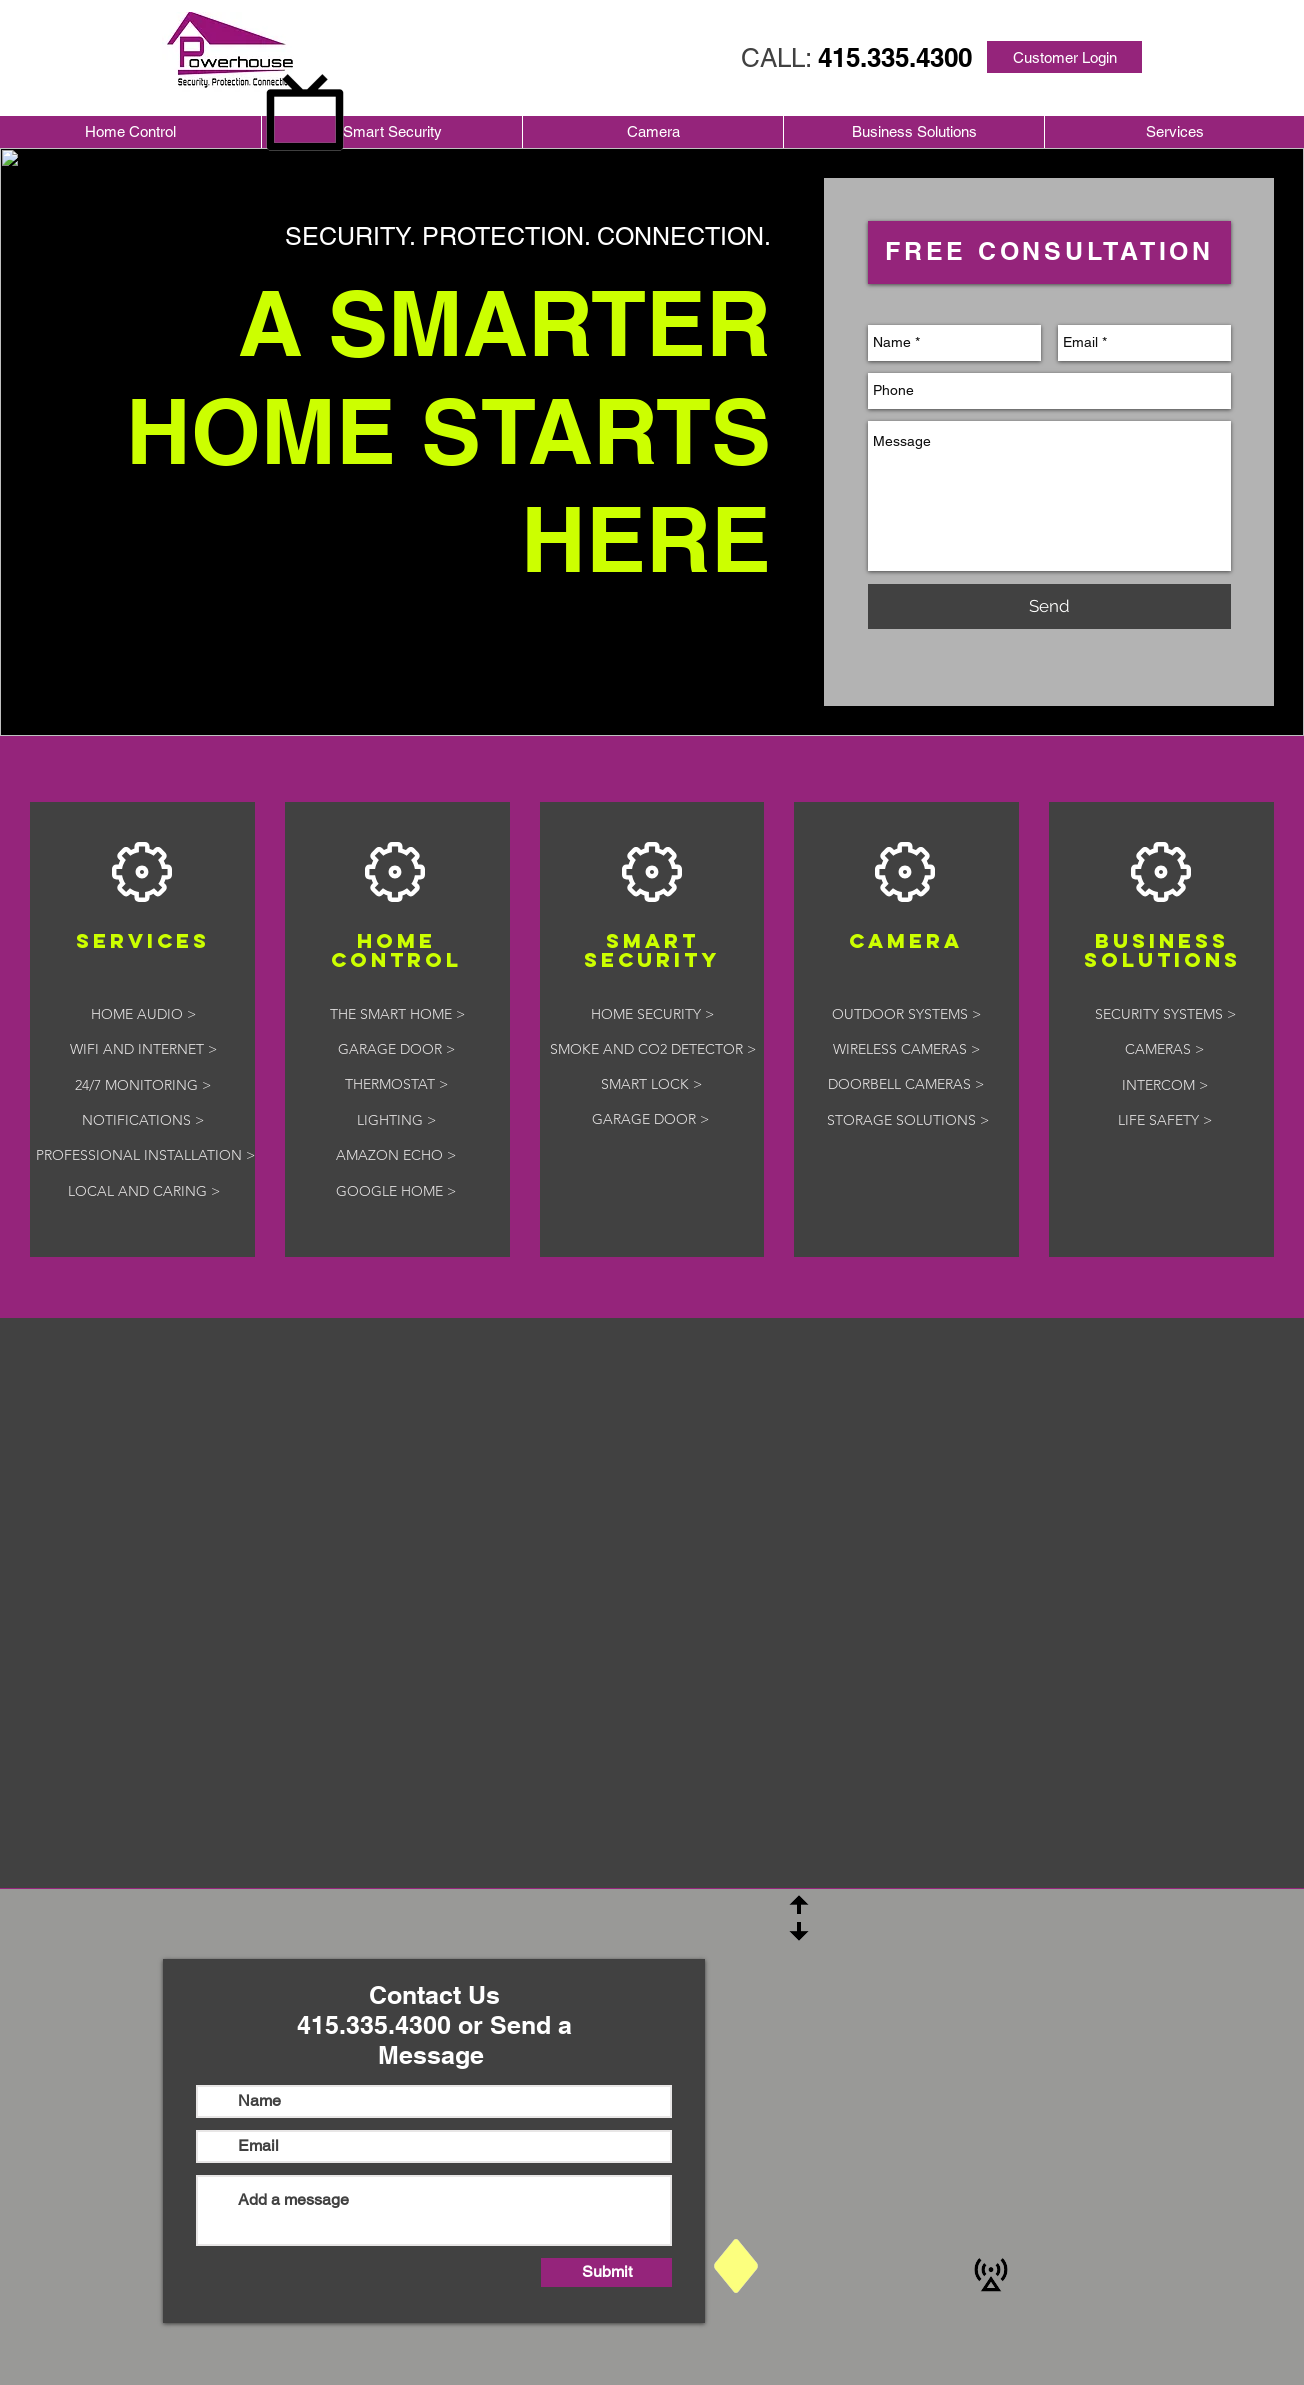  I want to click on access TV or video streaming features, so click(305, 116).